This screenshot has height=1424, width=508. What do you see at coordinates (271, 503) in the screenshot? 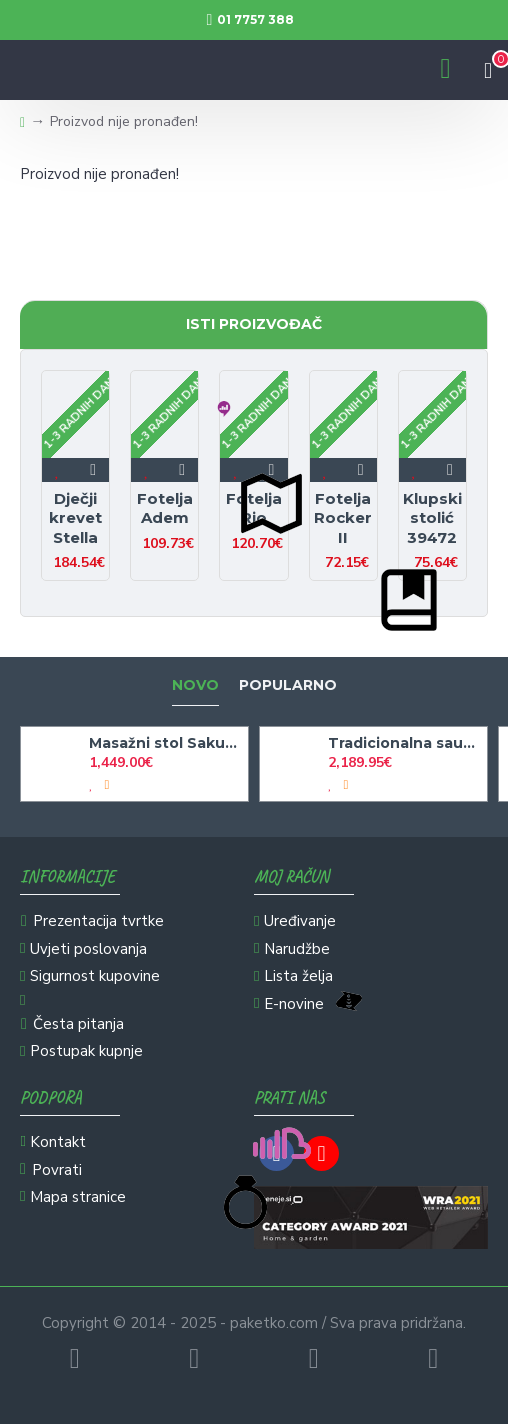
I see `view map` at bounding box center [271, 503].